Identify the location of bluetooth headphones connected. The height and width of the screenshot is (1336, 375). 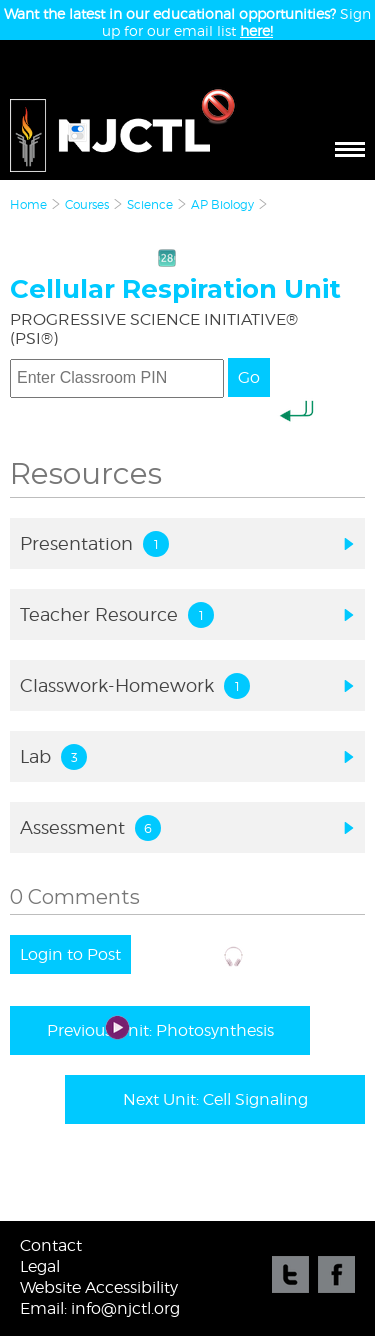
(233, 956).